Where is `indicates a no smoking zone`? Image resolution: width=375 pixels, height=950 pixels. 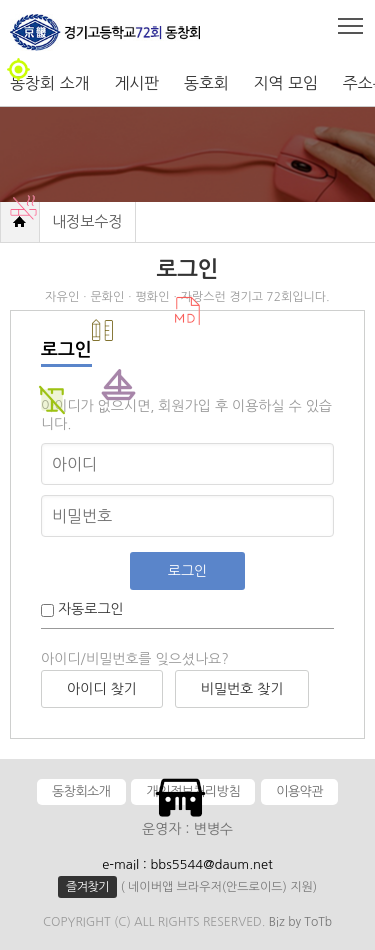 indicates a no smoking zone is located at coordinates (23, 208).